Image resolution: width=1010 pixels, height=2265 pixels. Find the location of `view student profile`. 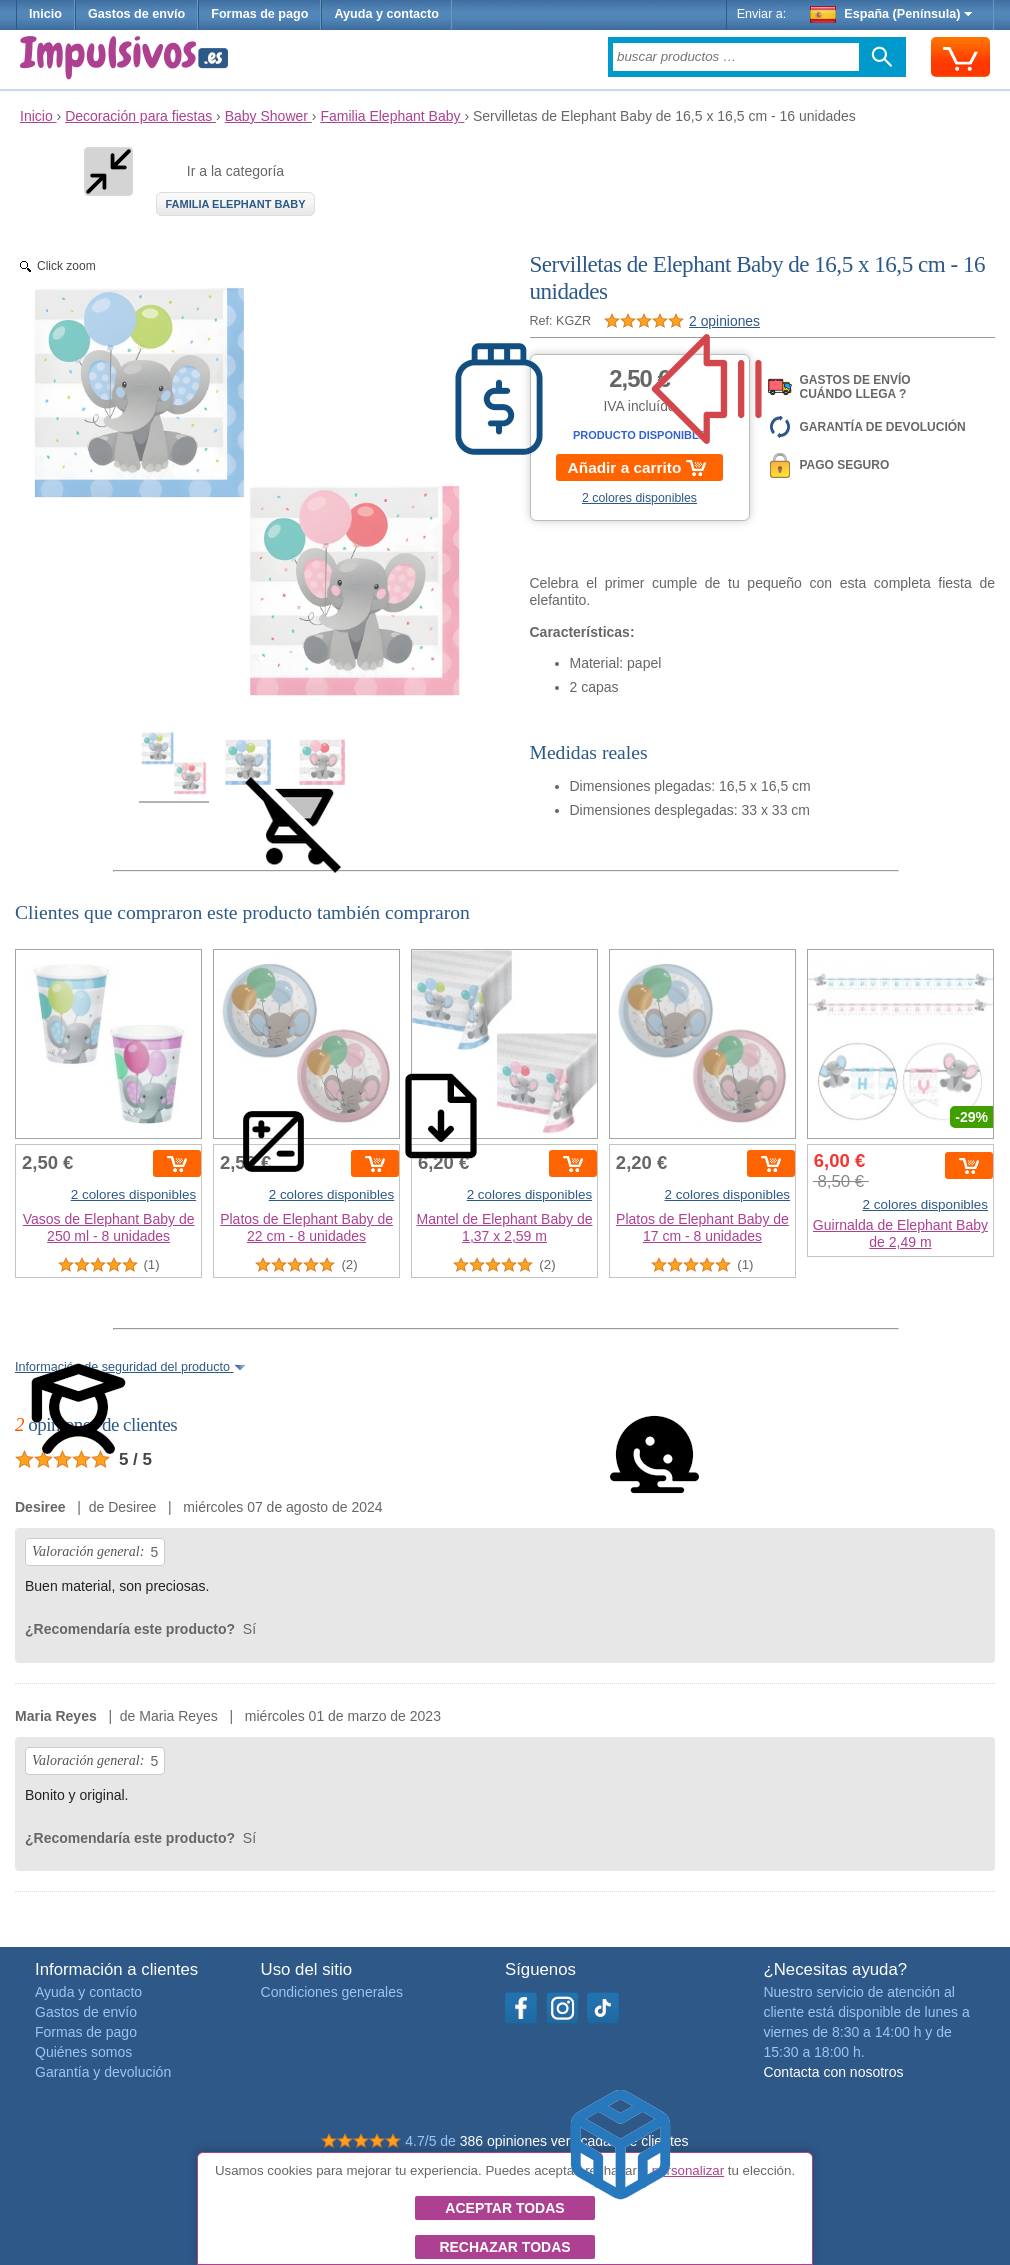

view student profile is located at coordinates (78, 1410).